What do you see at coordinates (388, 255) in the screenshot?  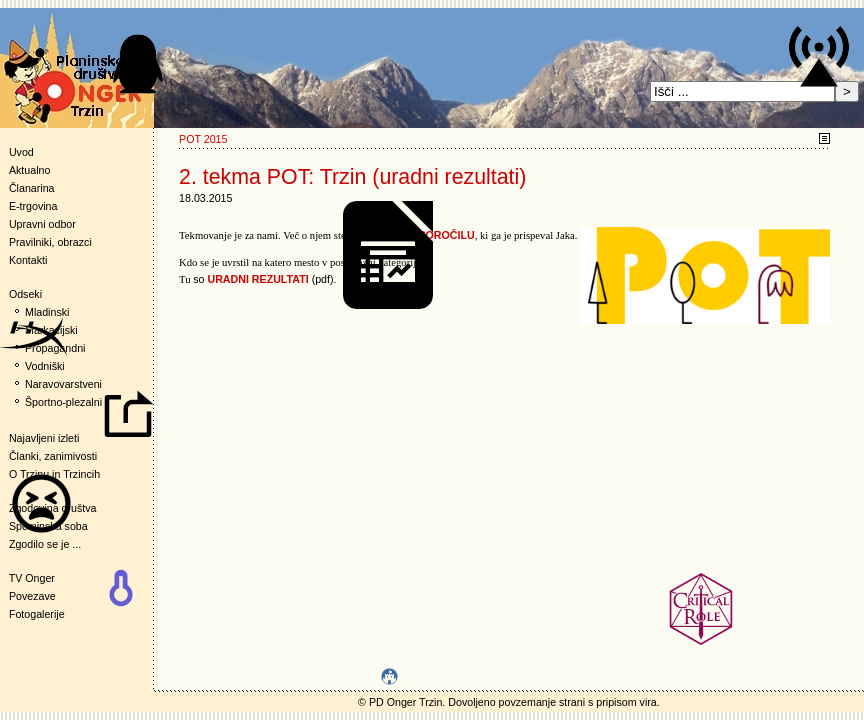 I see `open LibreOffice Impress presentation software` at bounding box center [388, 255].